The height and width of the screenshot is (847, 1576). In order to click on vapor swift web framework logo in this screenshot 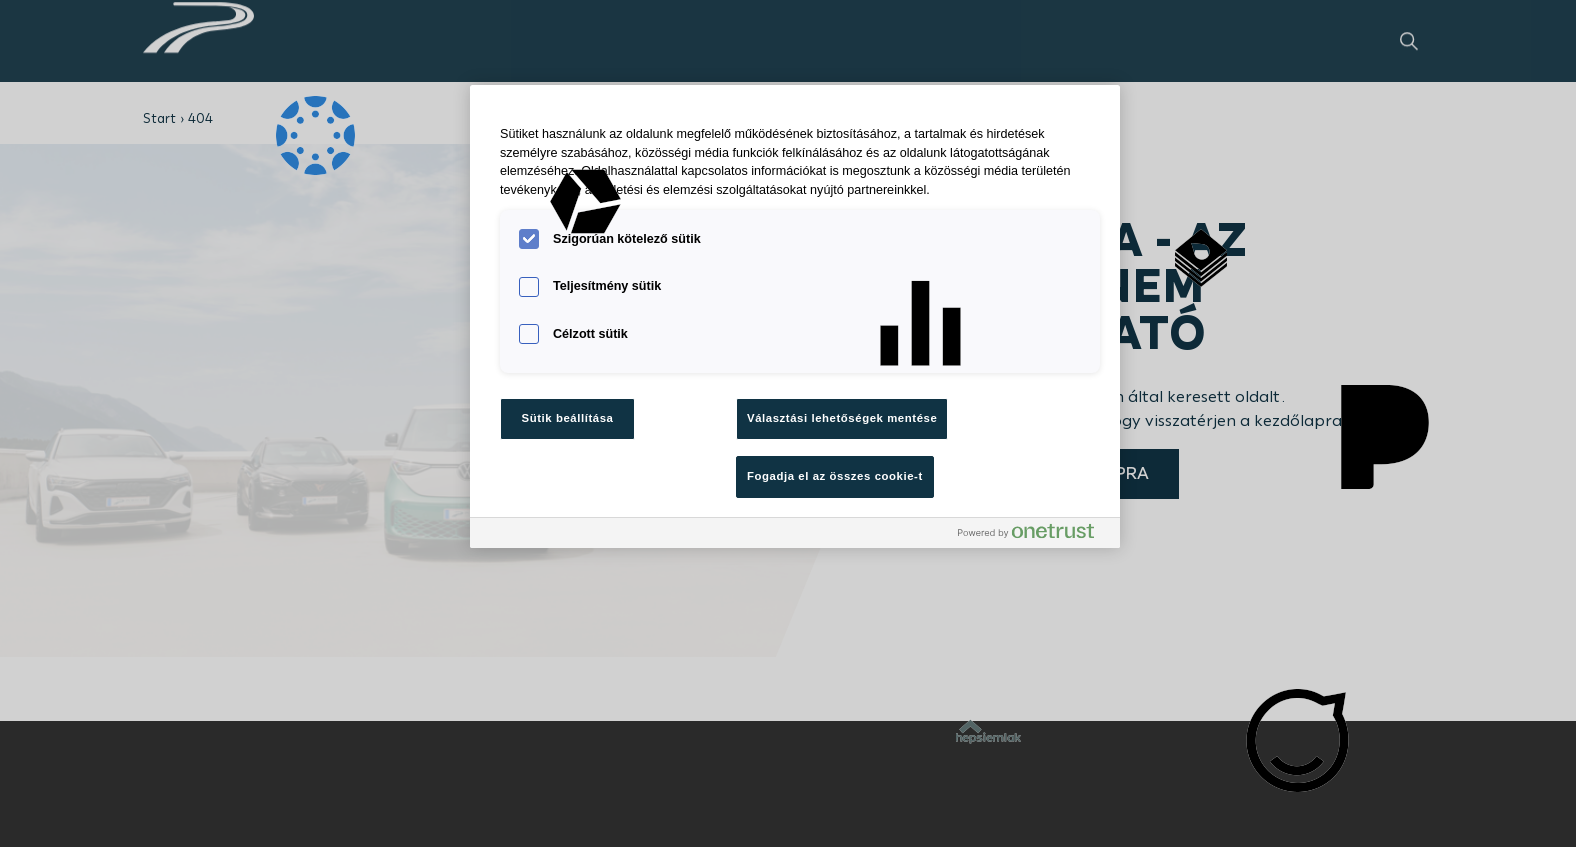, I will do `click(1201, 258)`.